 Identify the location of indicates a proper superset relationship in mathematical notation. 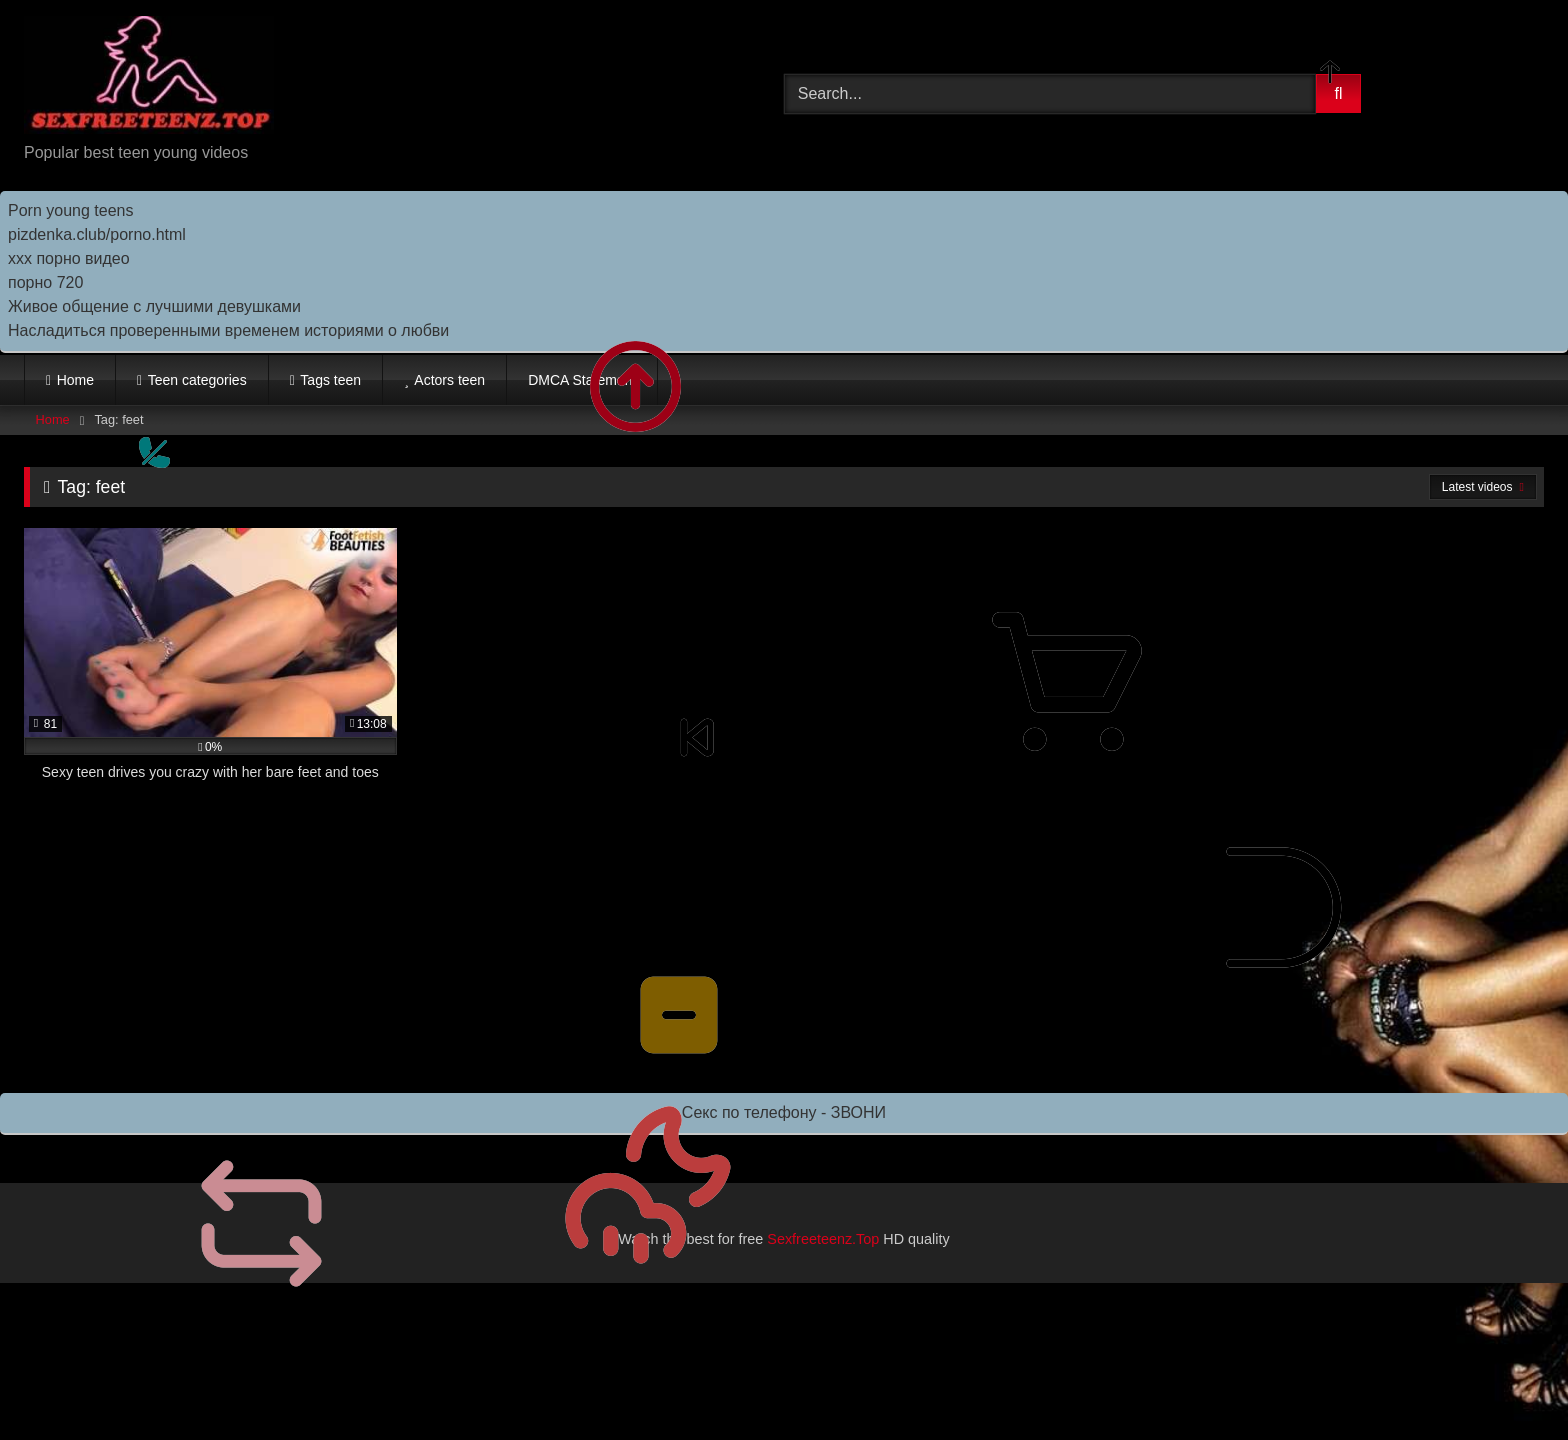
(1275, 907).